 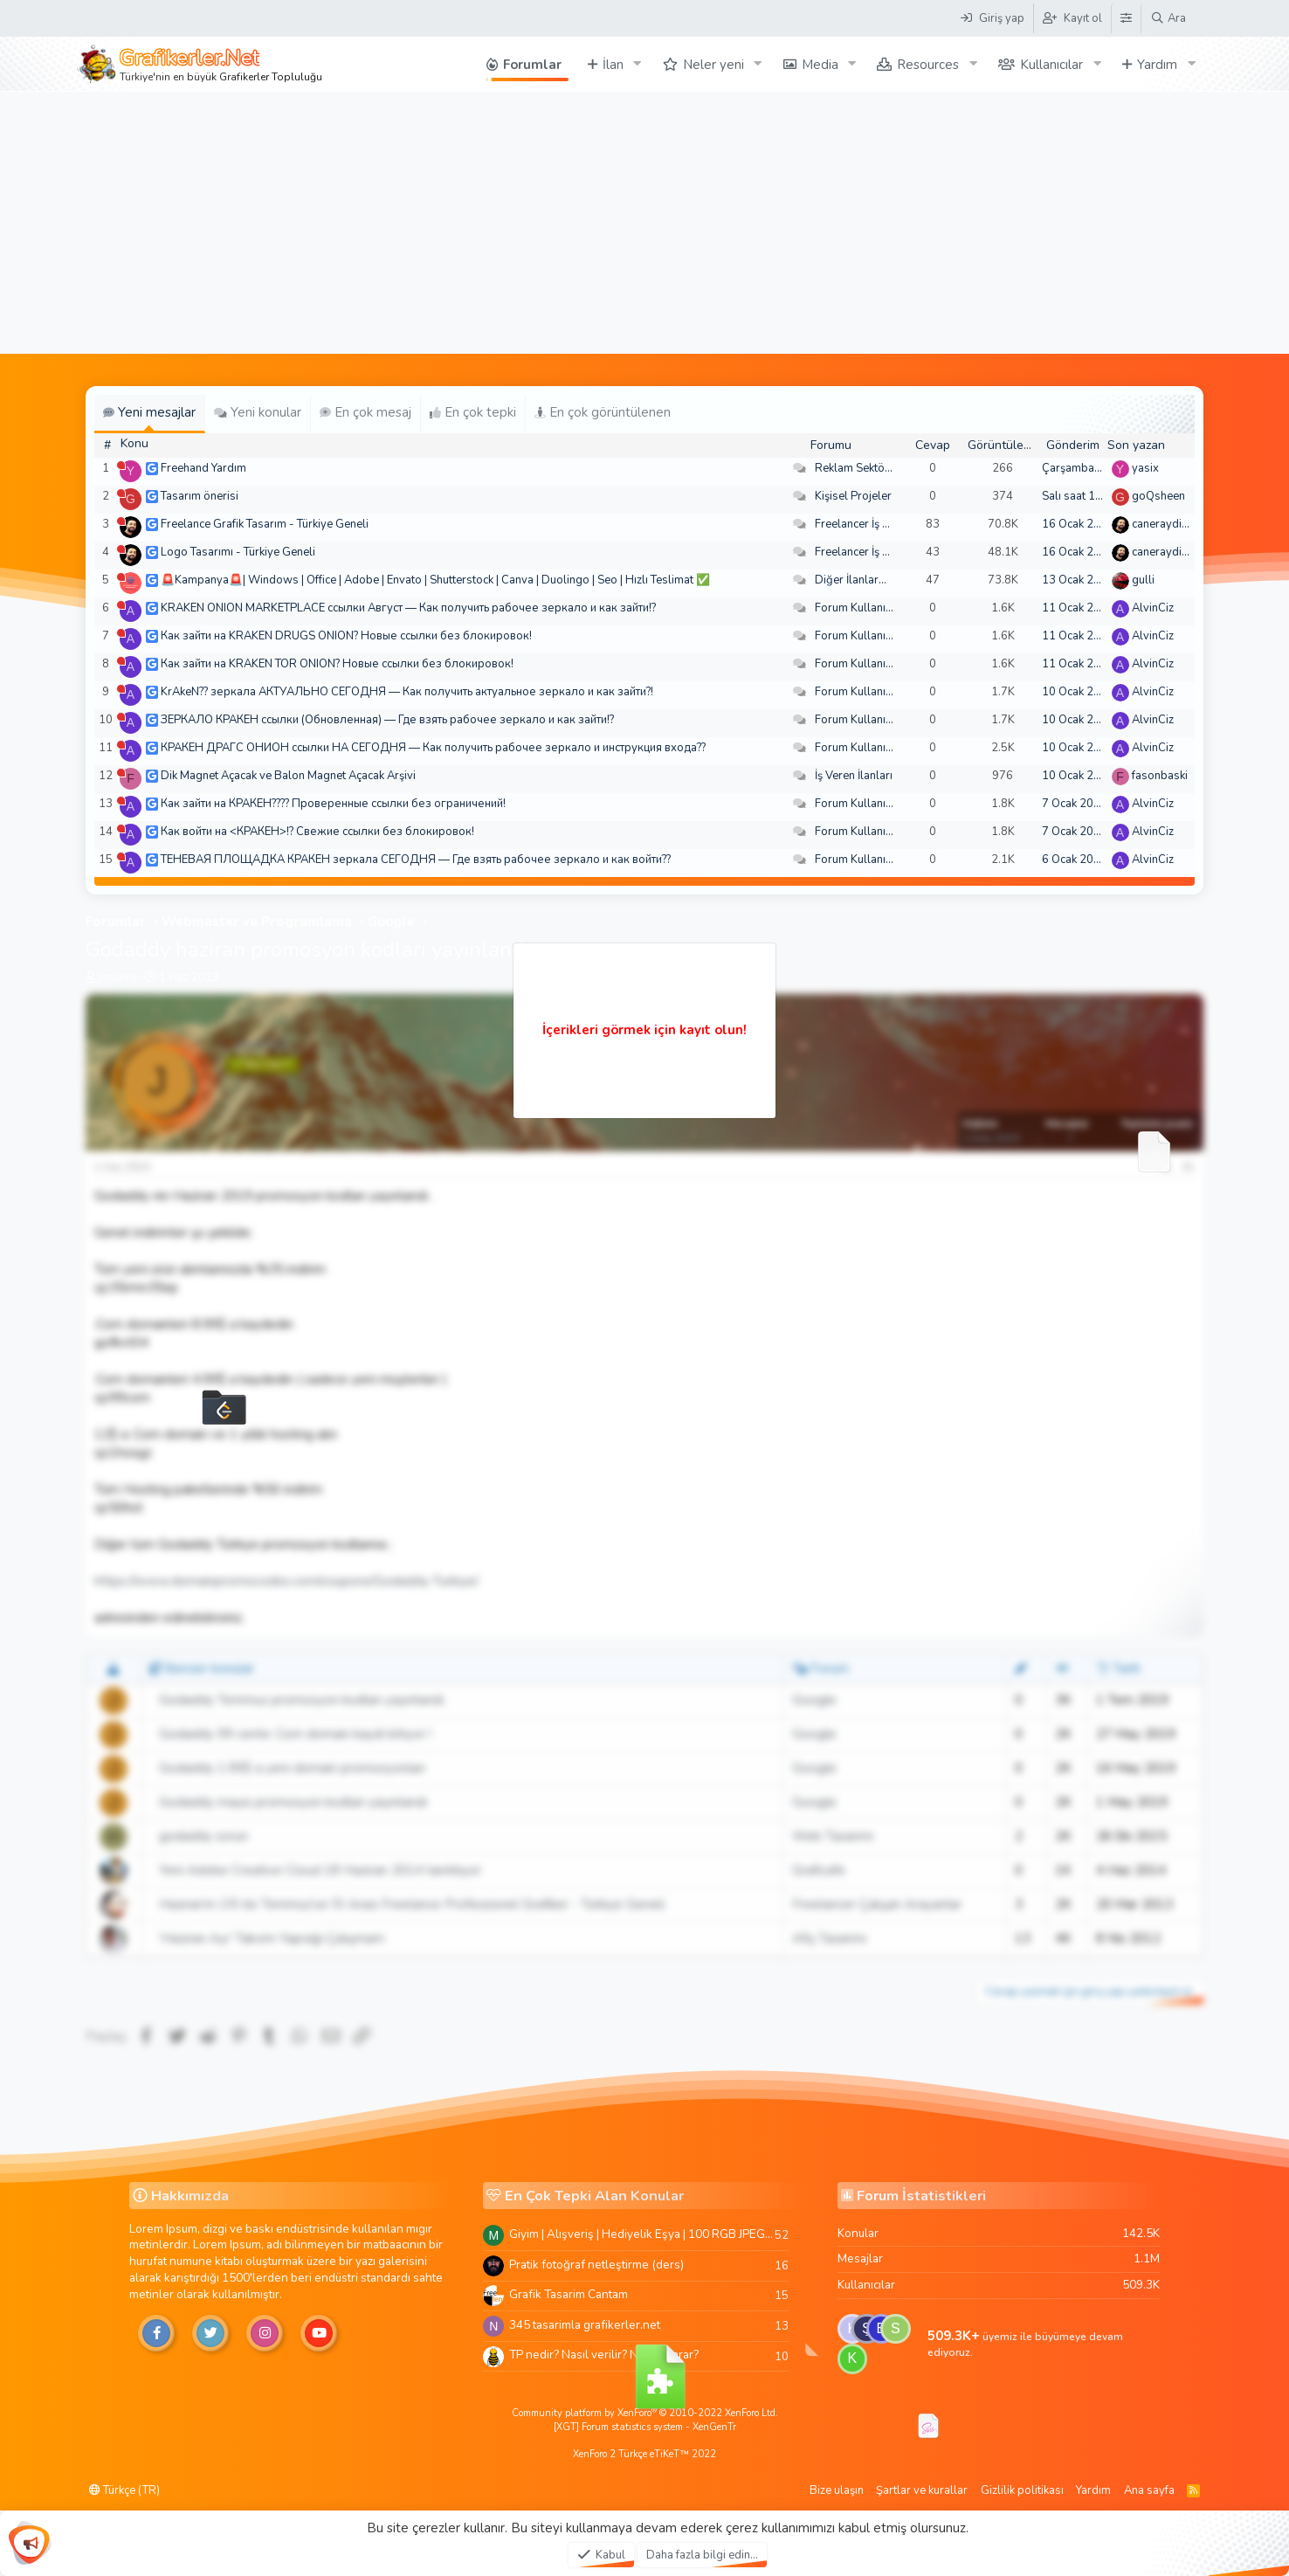 I want to click on indicates a sass stylesheet file, so click(x=928, y=2426).